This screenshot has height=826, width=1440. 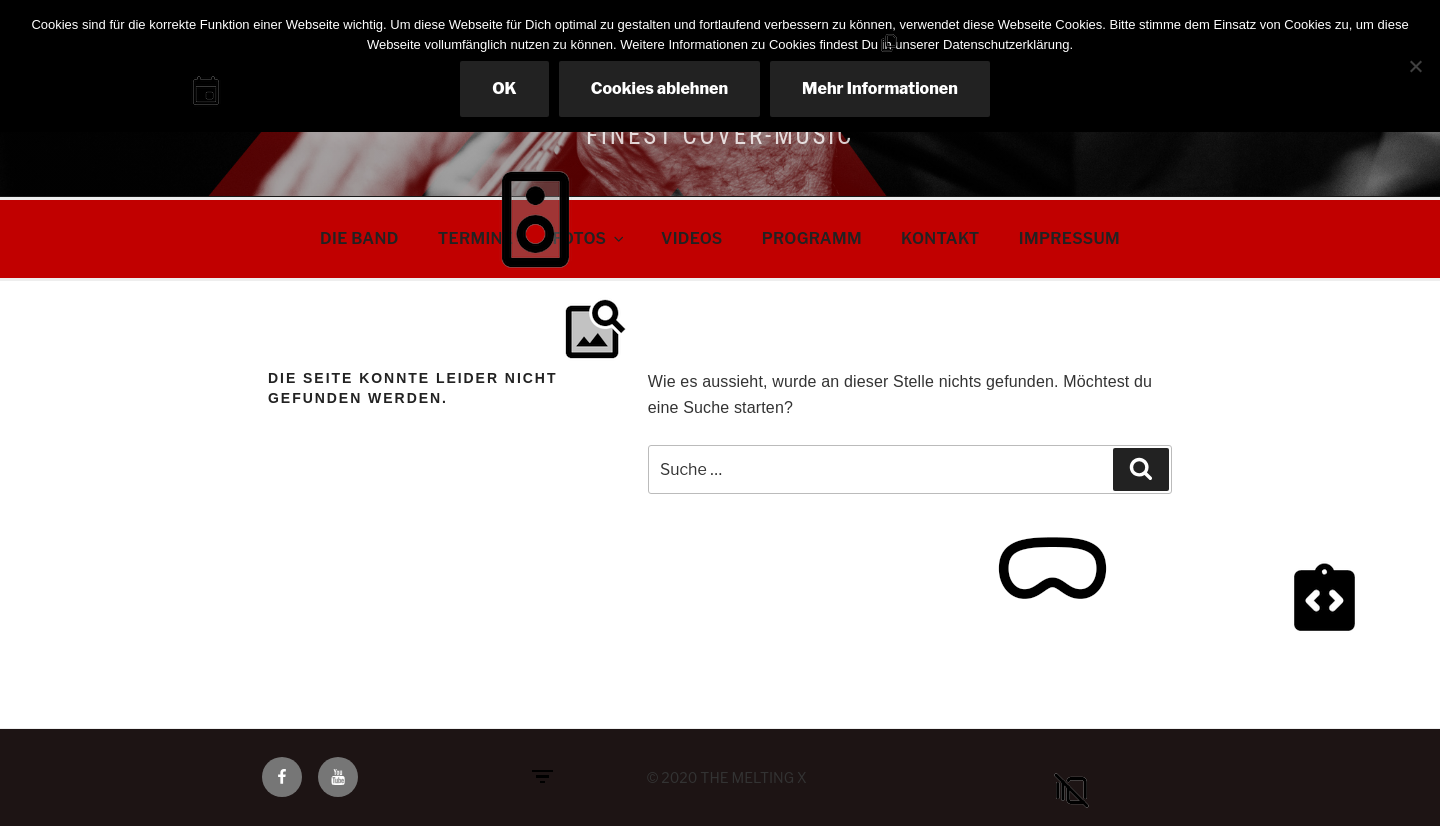 What do you see at coordinates (206, 92) in the screenshot?
I see `add an event to your calendar` at bounding box center [206, 92].